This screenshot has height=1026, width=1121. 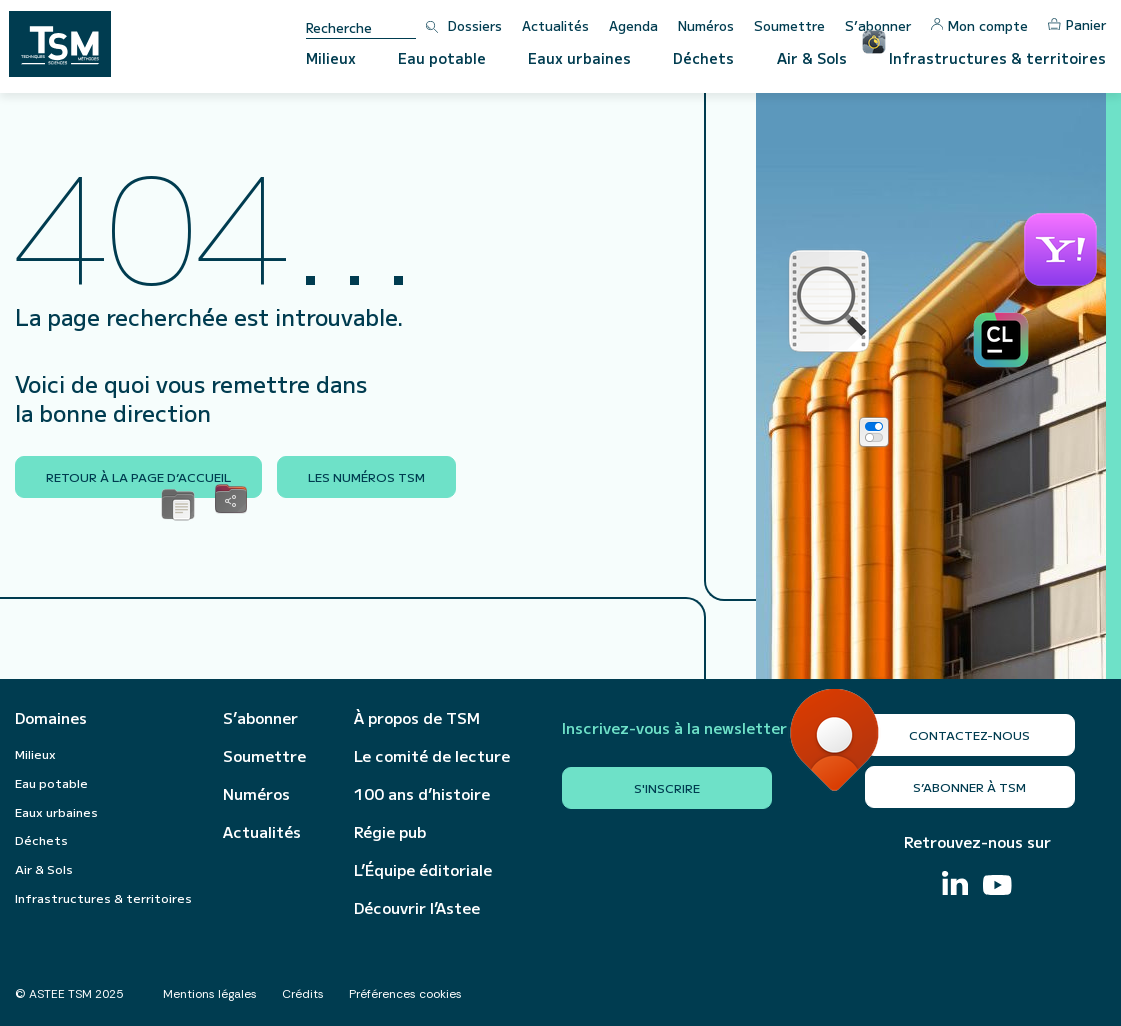 I want to click on open the maps app, so click(x=834, y=741).